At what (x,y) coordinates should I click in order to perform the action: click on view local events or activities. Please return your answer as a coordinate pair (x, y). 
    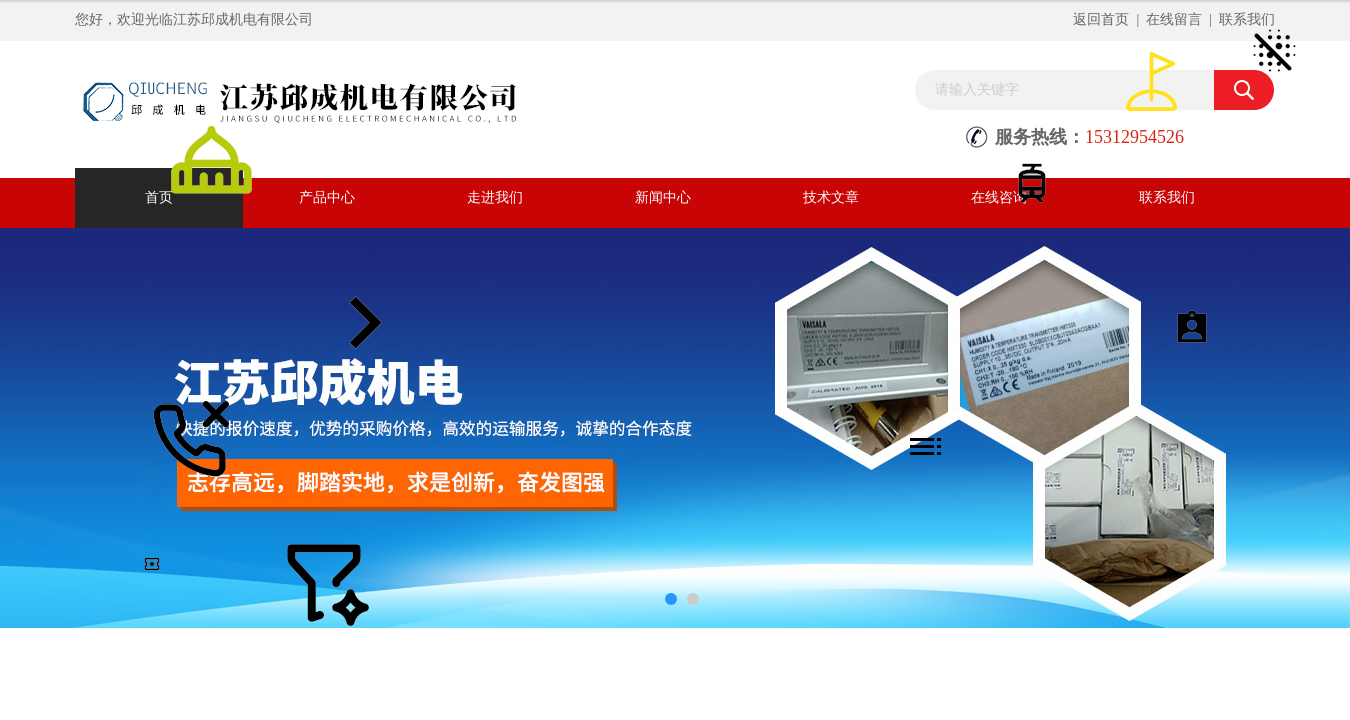
    Looking at the image, I should click on (152, 564).